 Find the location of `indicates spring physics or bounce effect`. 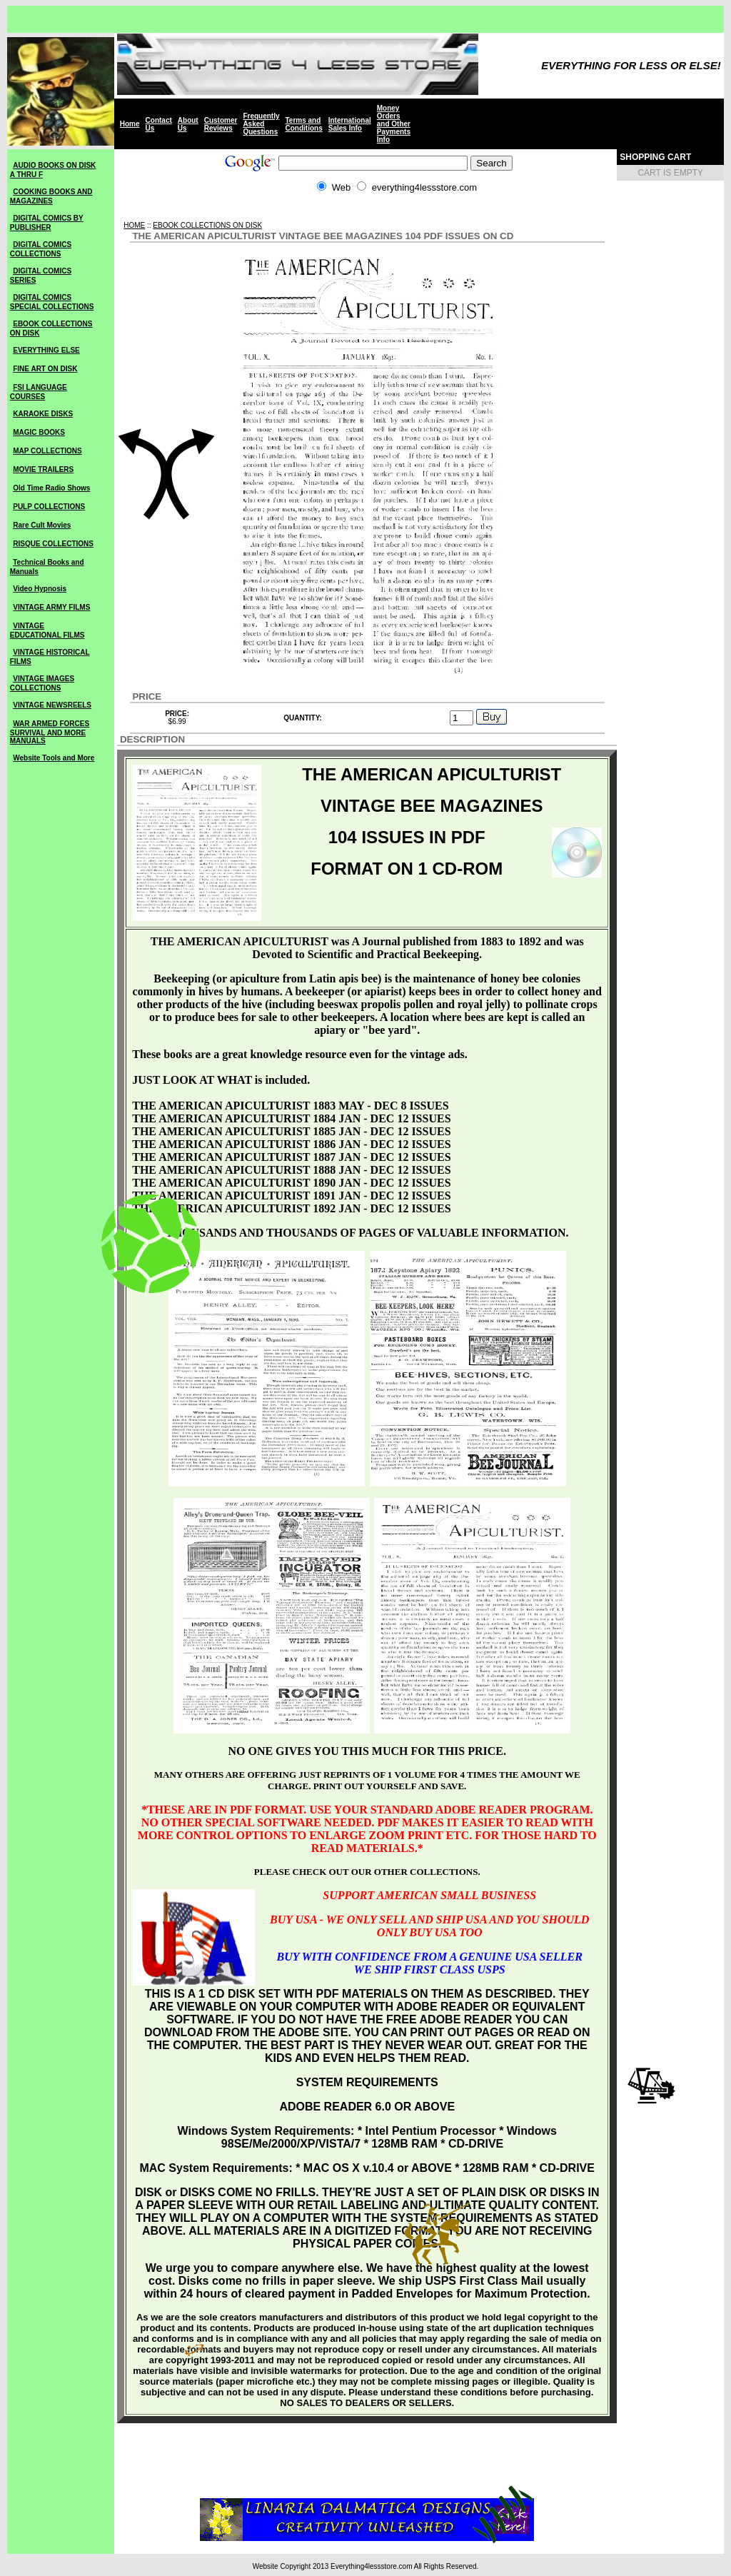

indicates spring physics or bounce effect is located at coordinates (503, 2515).